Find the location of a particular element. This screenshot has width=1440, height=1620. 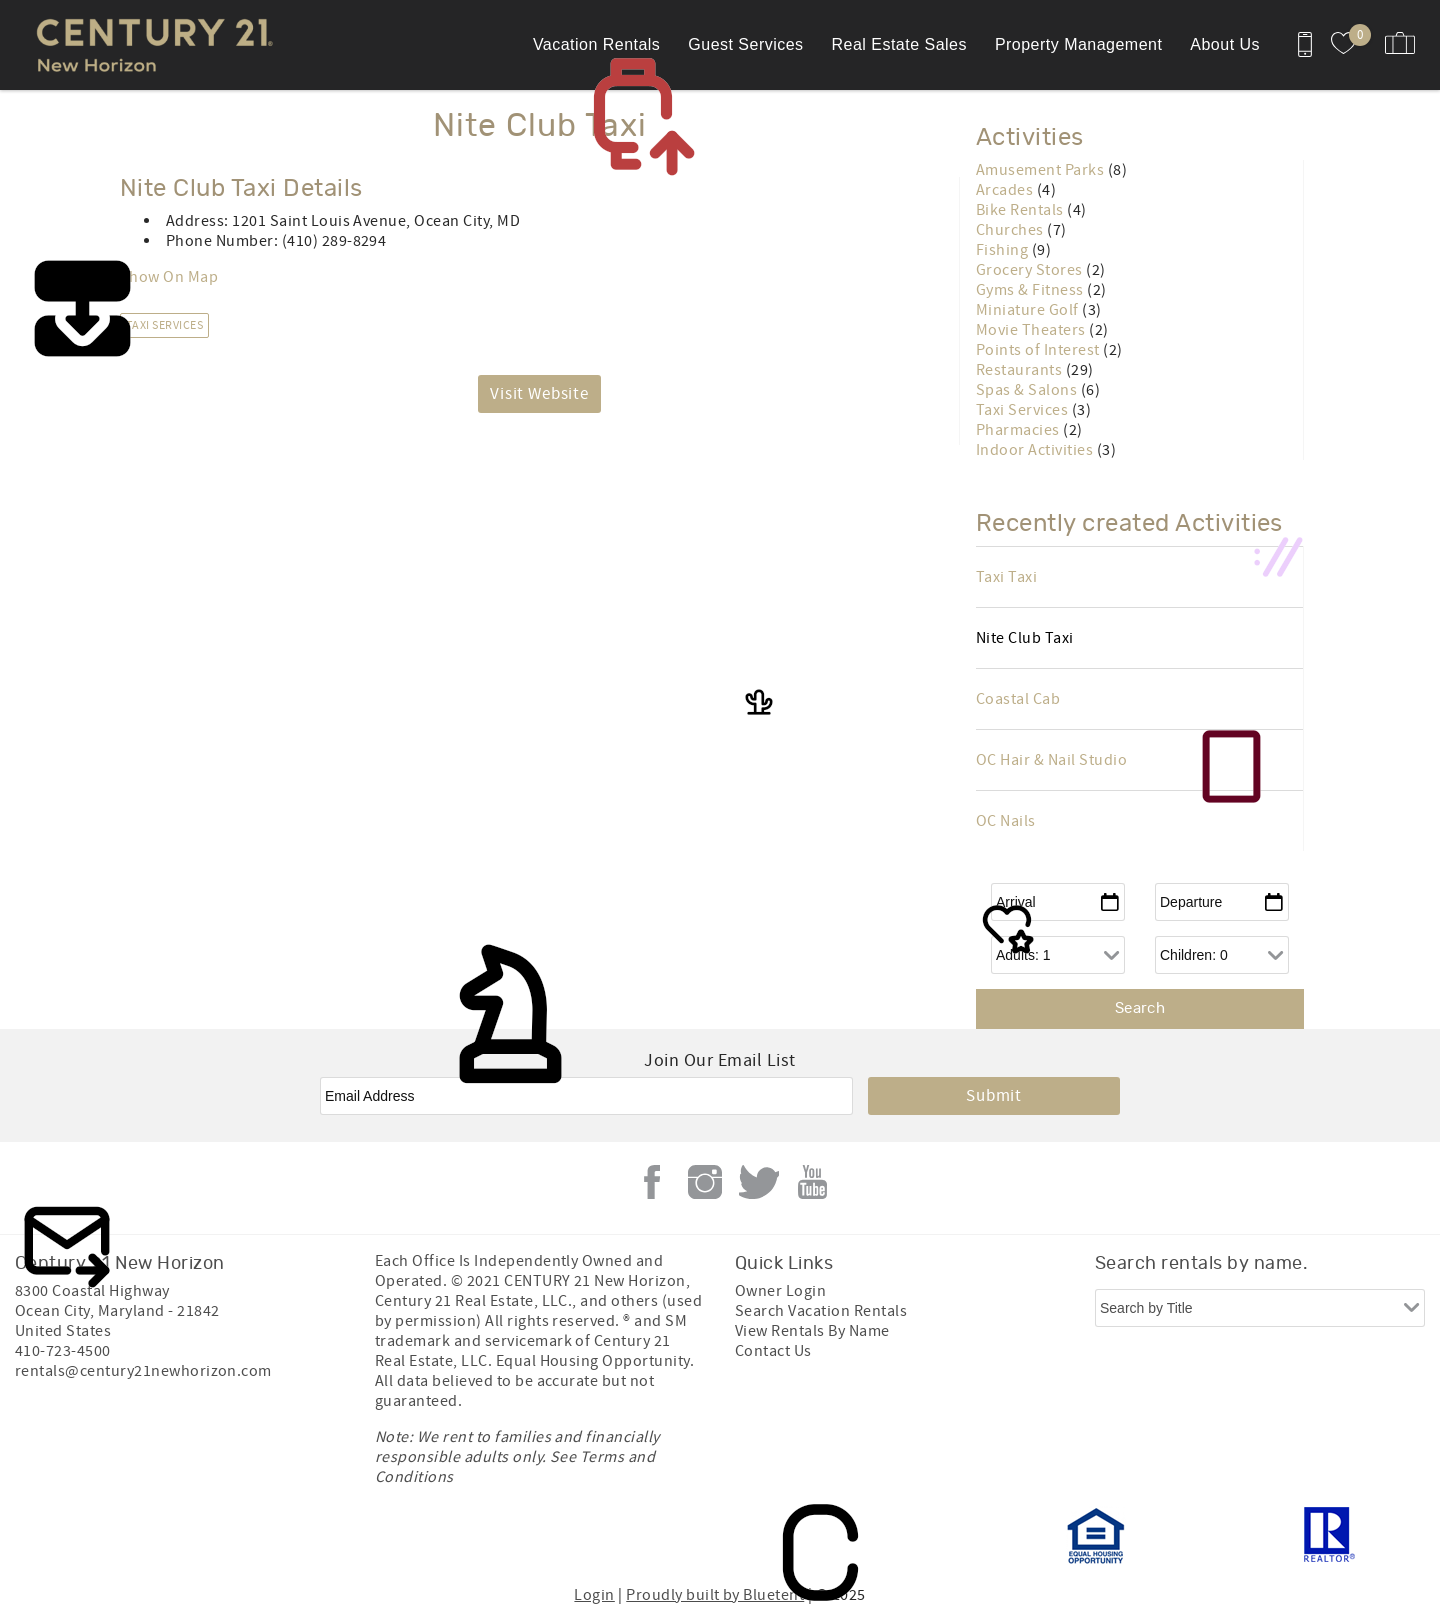

move to the next step in a workflow diagram is located at coordinates (82, 308).